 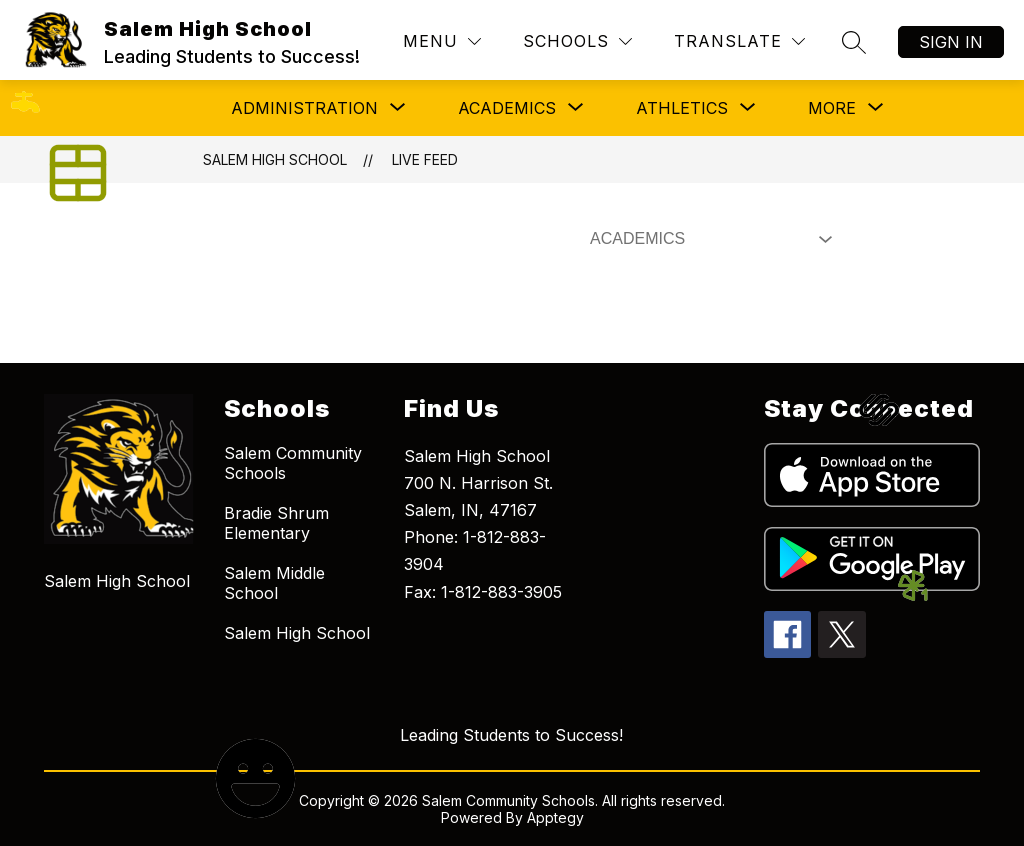 What do you see at coordinates (879, 410) in the screenshot?
I see `squarespace logo` at bounding box center [879, 410].